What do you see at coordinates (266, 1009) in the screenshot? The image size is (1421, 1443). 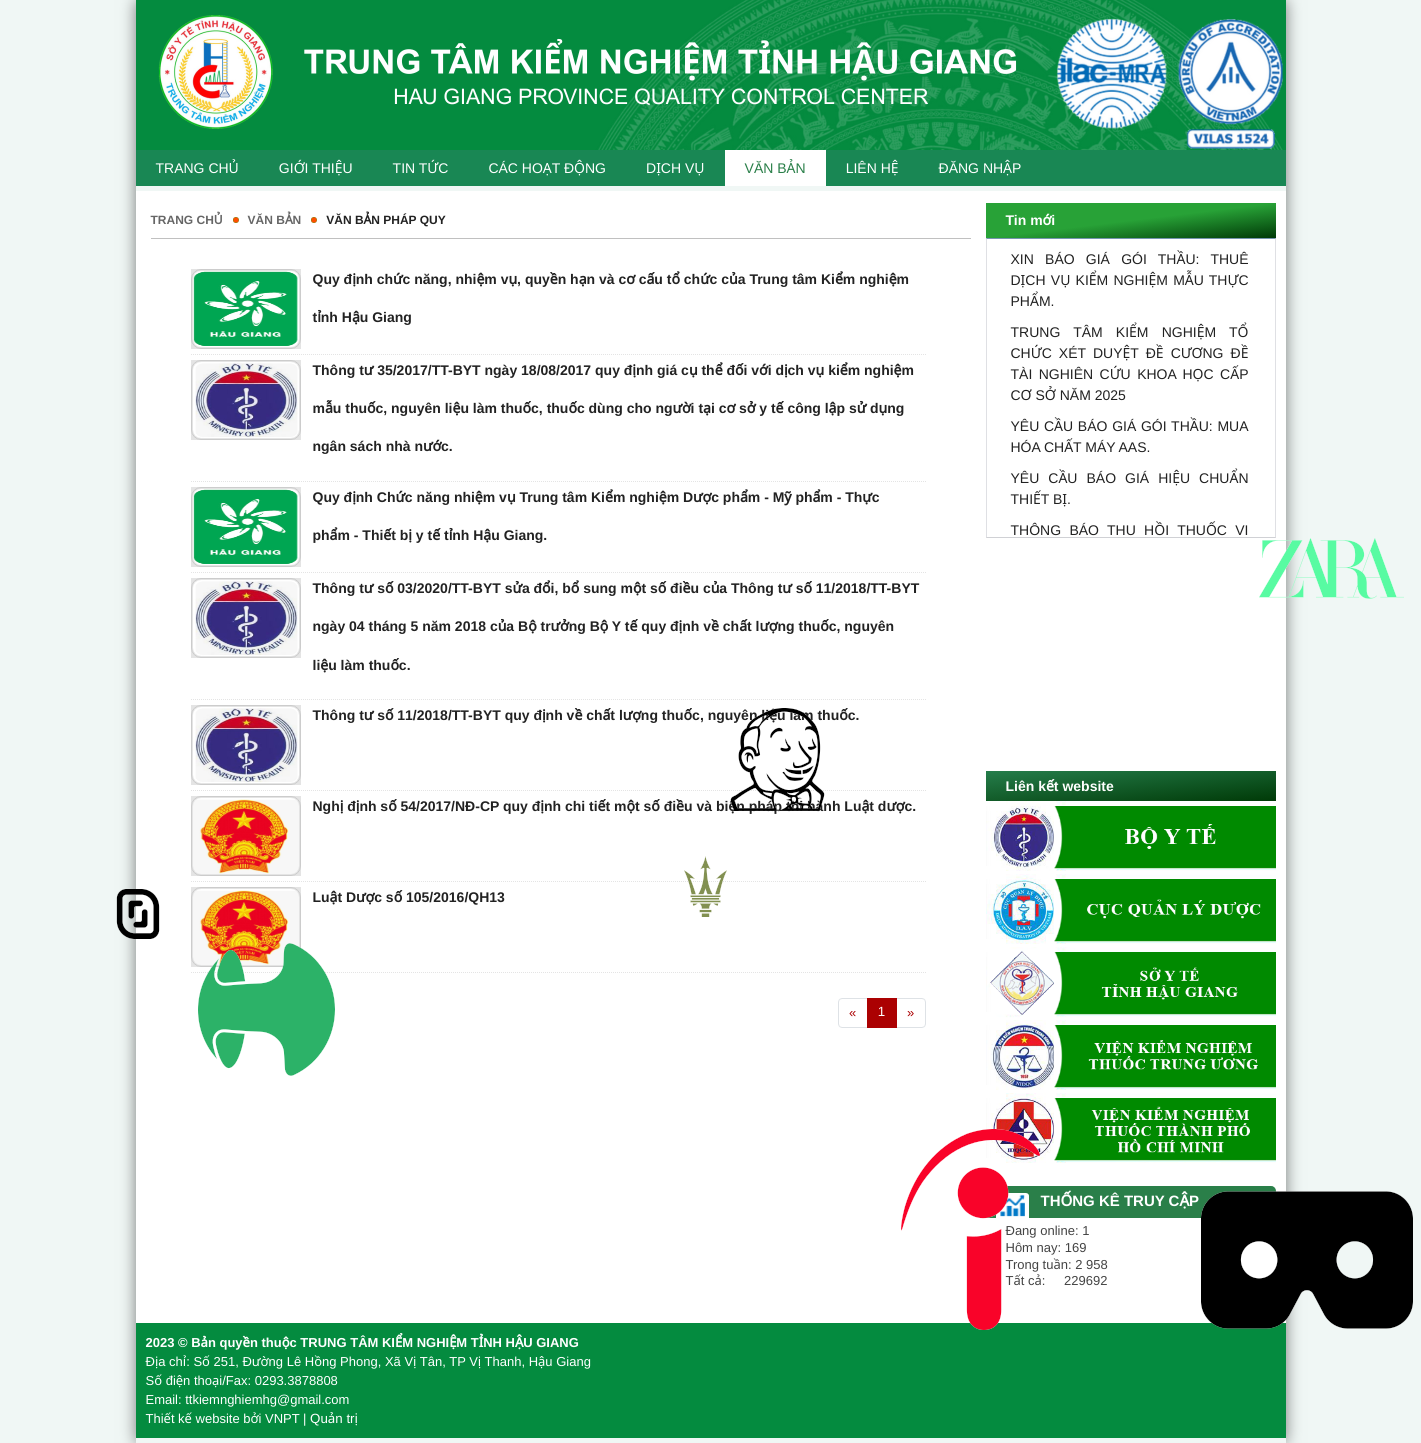 I see `havells brand logo` at bounding box center [266, 1009].